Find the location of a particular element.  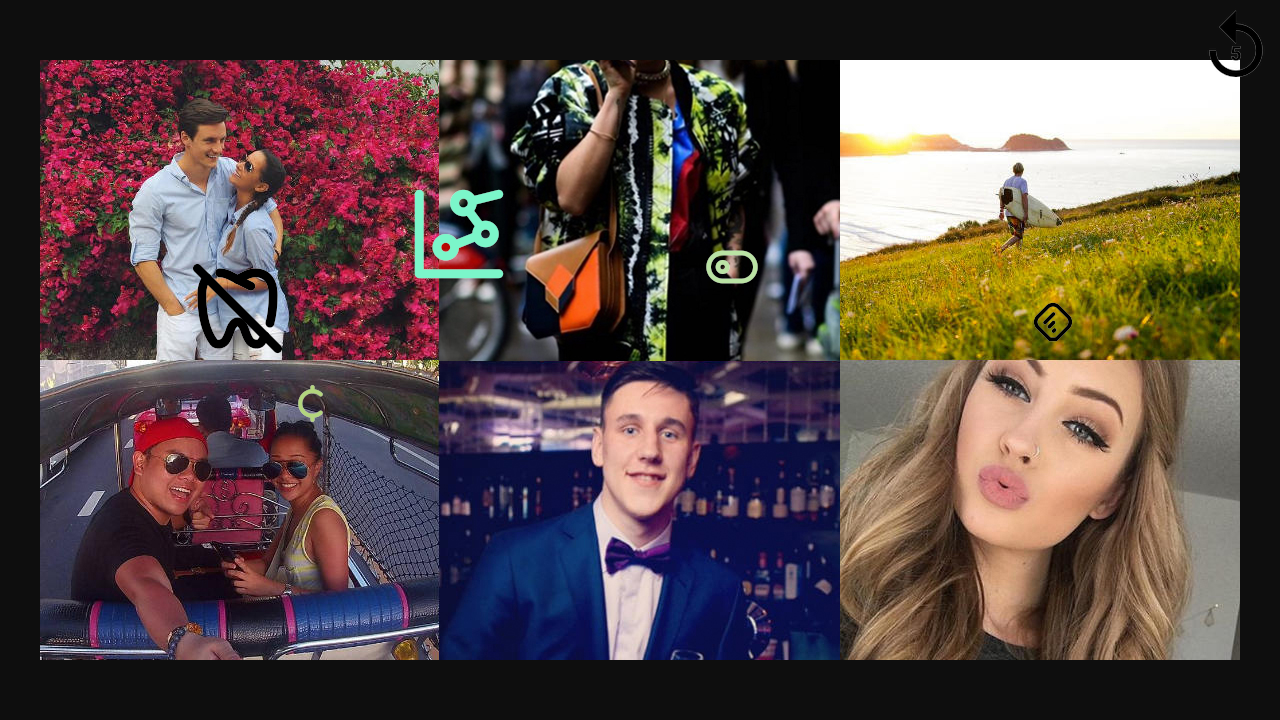

skip back 5 seconds in playback is located at coordinates (1236, 47).